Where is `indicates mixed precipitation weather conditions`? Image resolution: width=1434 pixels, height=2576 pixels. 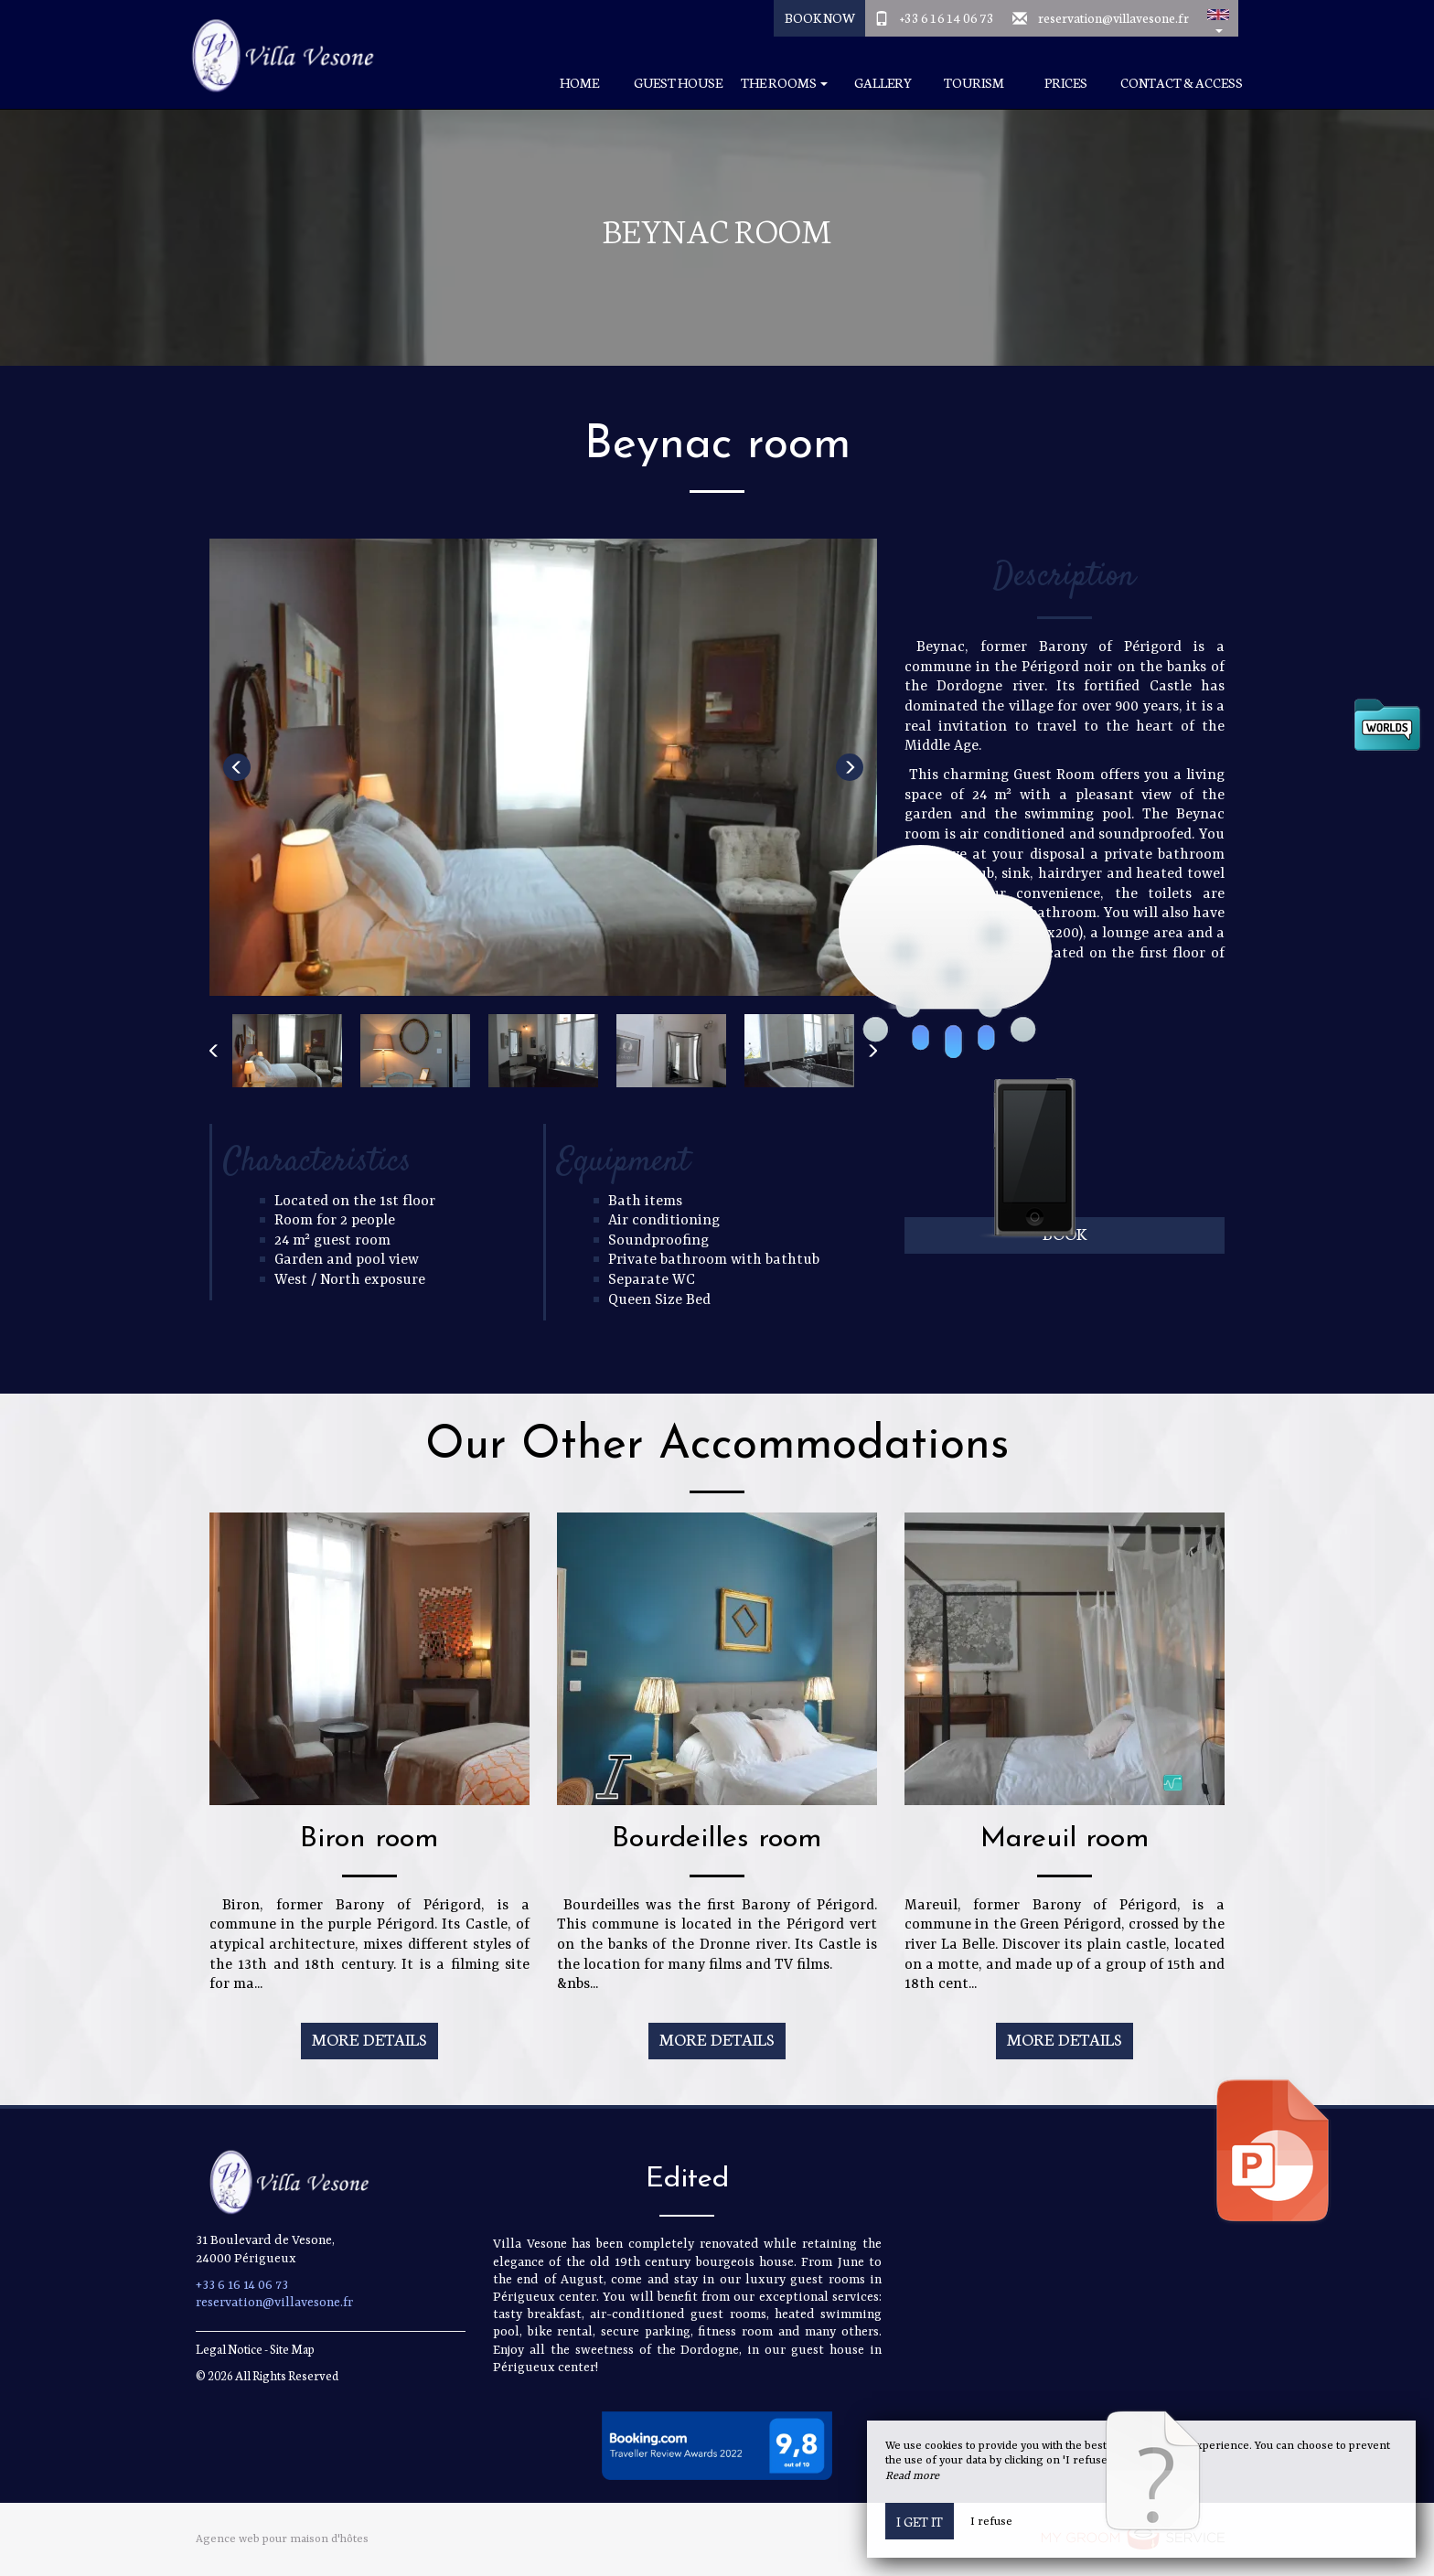 indicates mixed precipitation weather conditions is located at coordinates (945, 951).